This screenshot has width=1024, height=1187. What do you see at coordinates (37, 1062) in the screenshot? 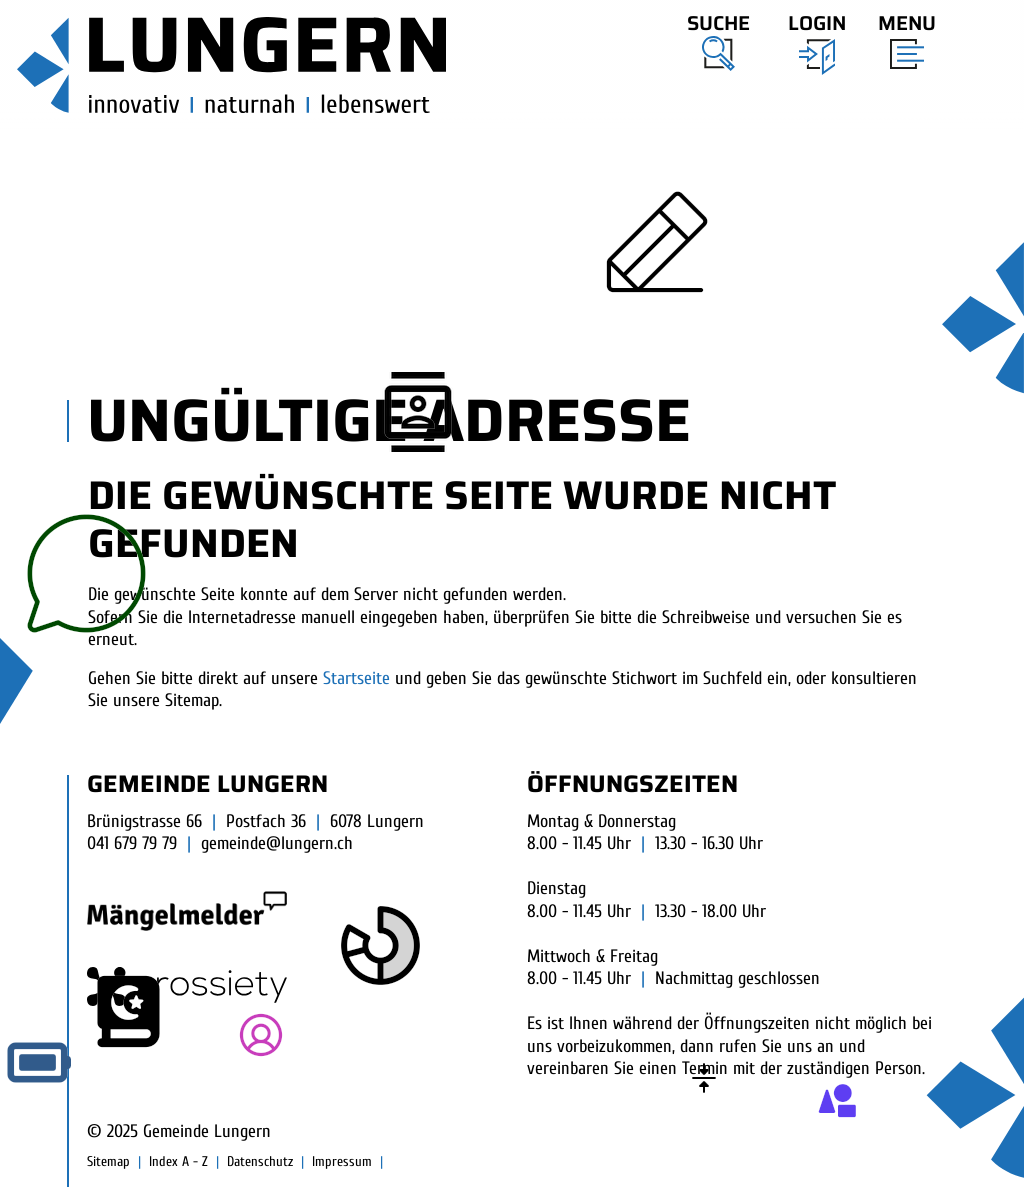
I see `indicates full battery charge` at bounding box center [37, 1062].